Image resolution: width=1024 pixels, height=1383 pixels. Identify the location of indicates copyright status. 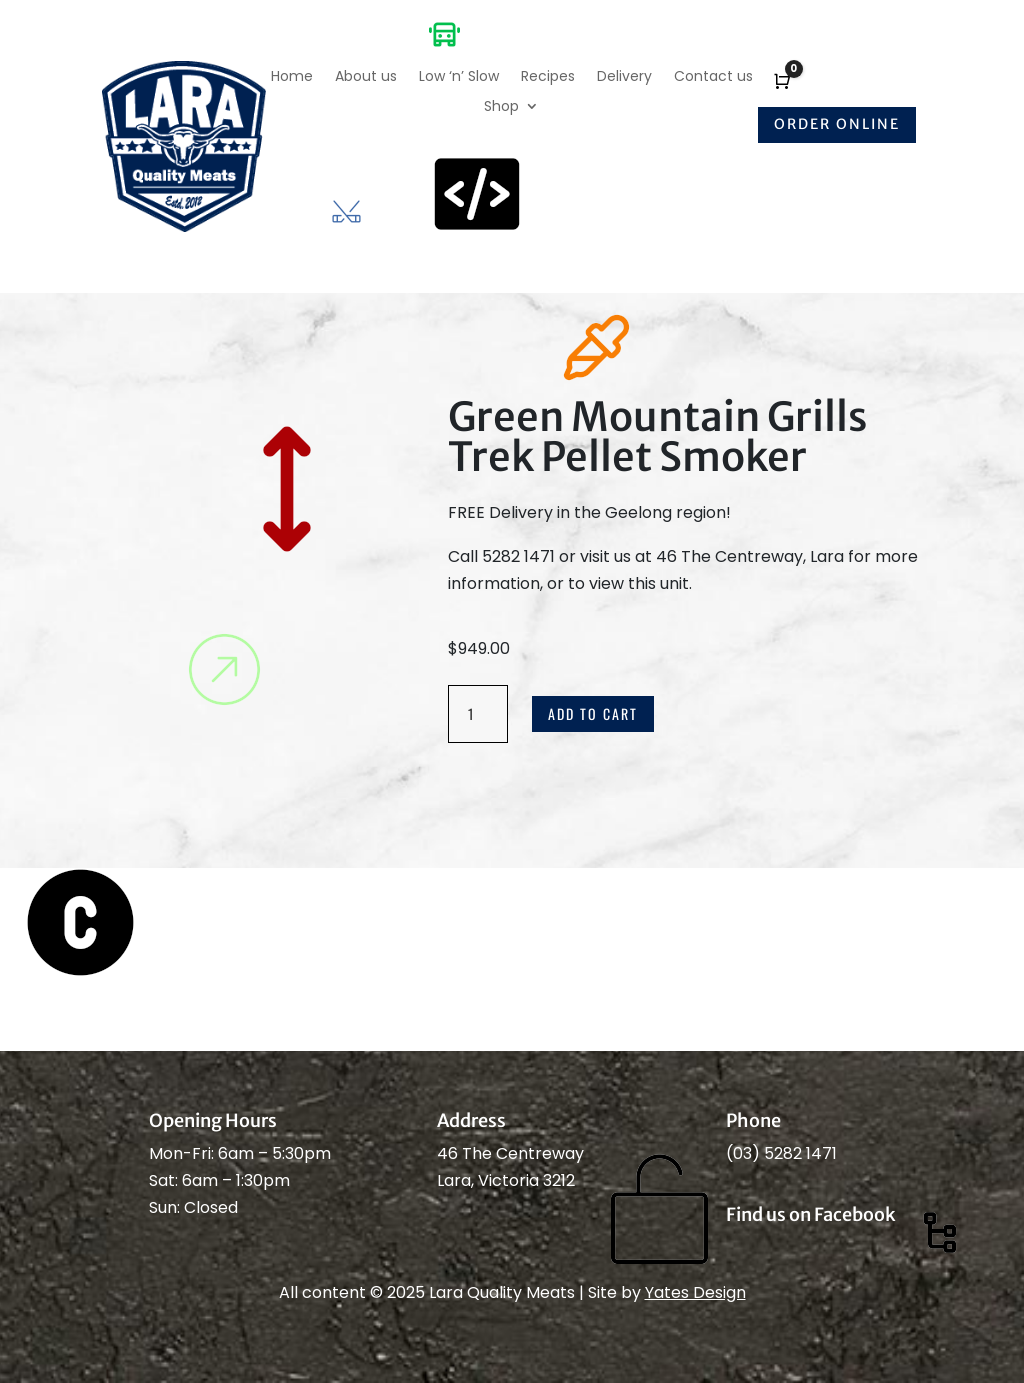
(80, 922).